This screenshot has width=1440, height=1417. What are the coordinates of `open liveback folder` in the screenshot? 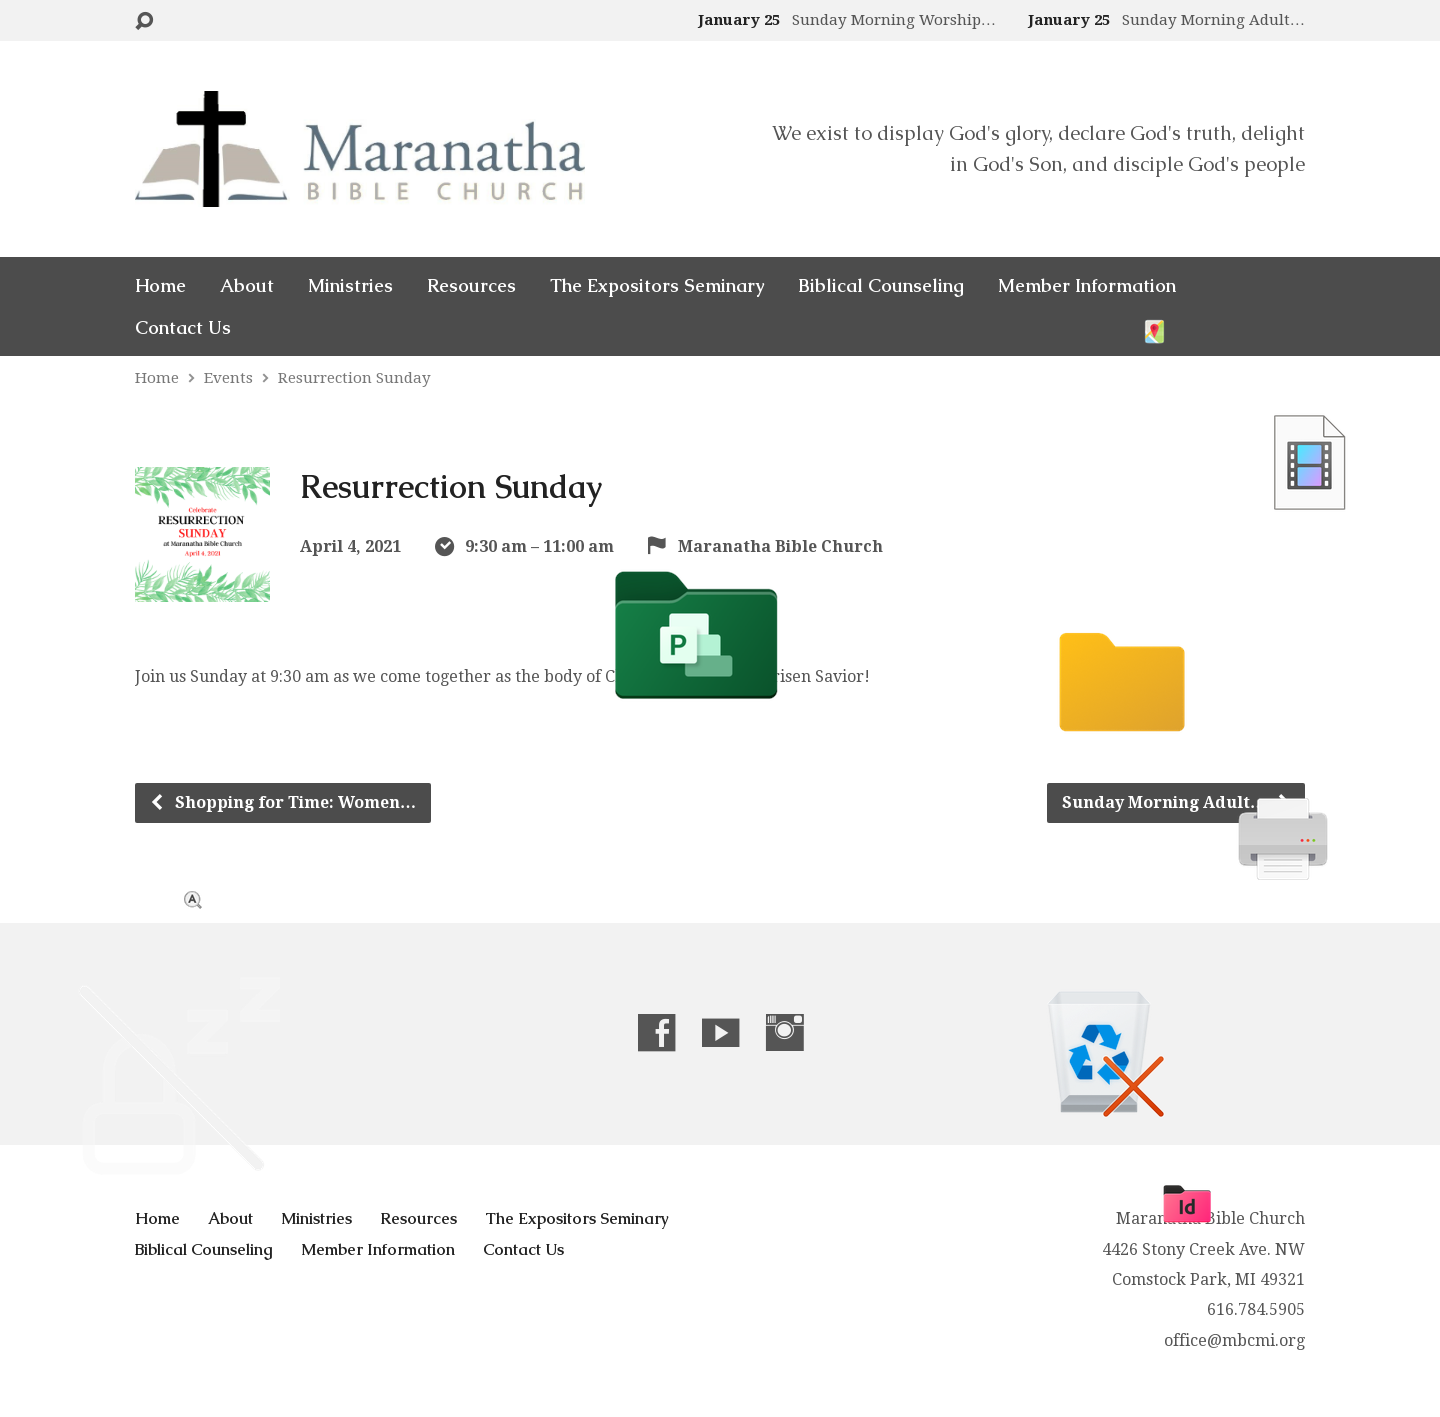 It's located at (1121, 685).